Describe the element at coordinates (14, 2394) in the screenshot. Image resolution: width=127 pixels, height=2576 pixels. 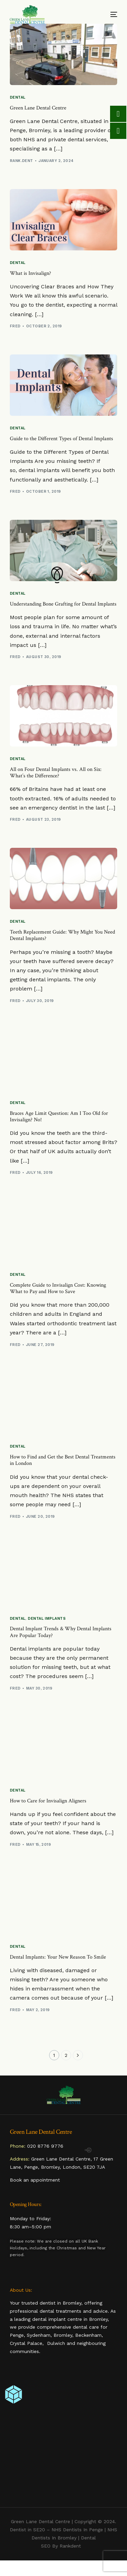
I see `webpack module bundler logo` at that location.